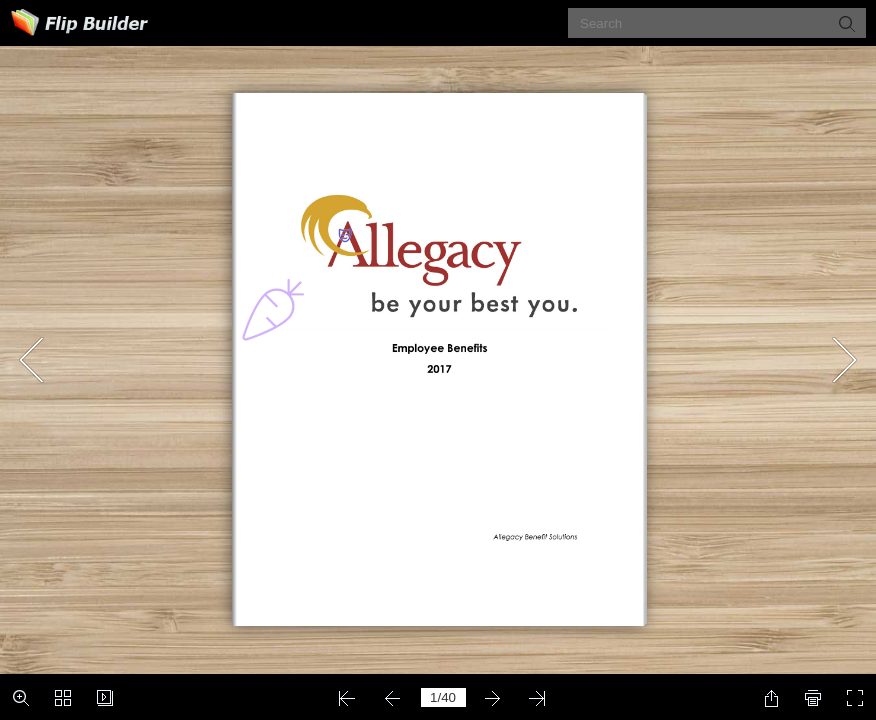  What do you see at coordinates (272, 311) in the screenshot?
I see `browse vegetable or produce category` at bounding box center [272, 311].